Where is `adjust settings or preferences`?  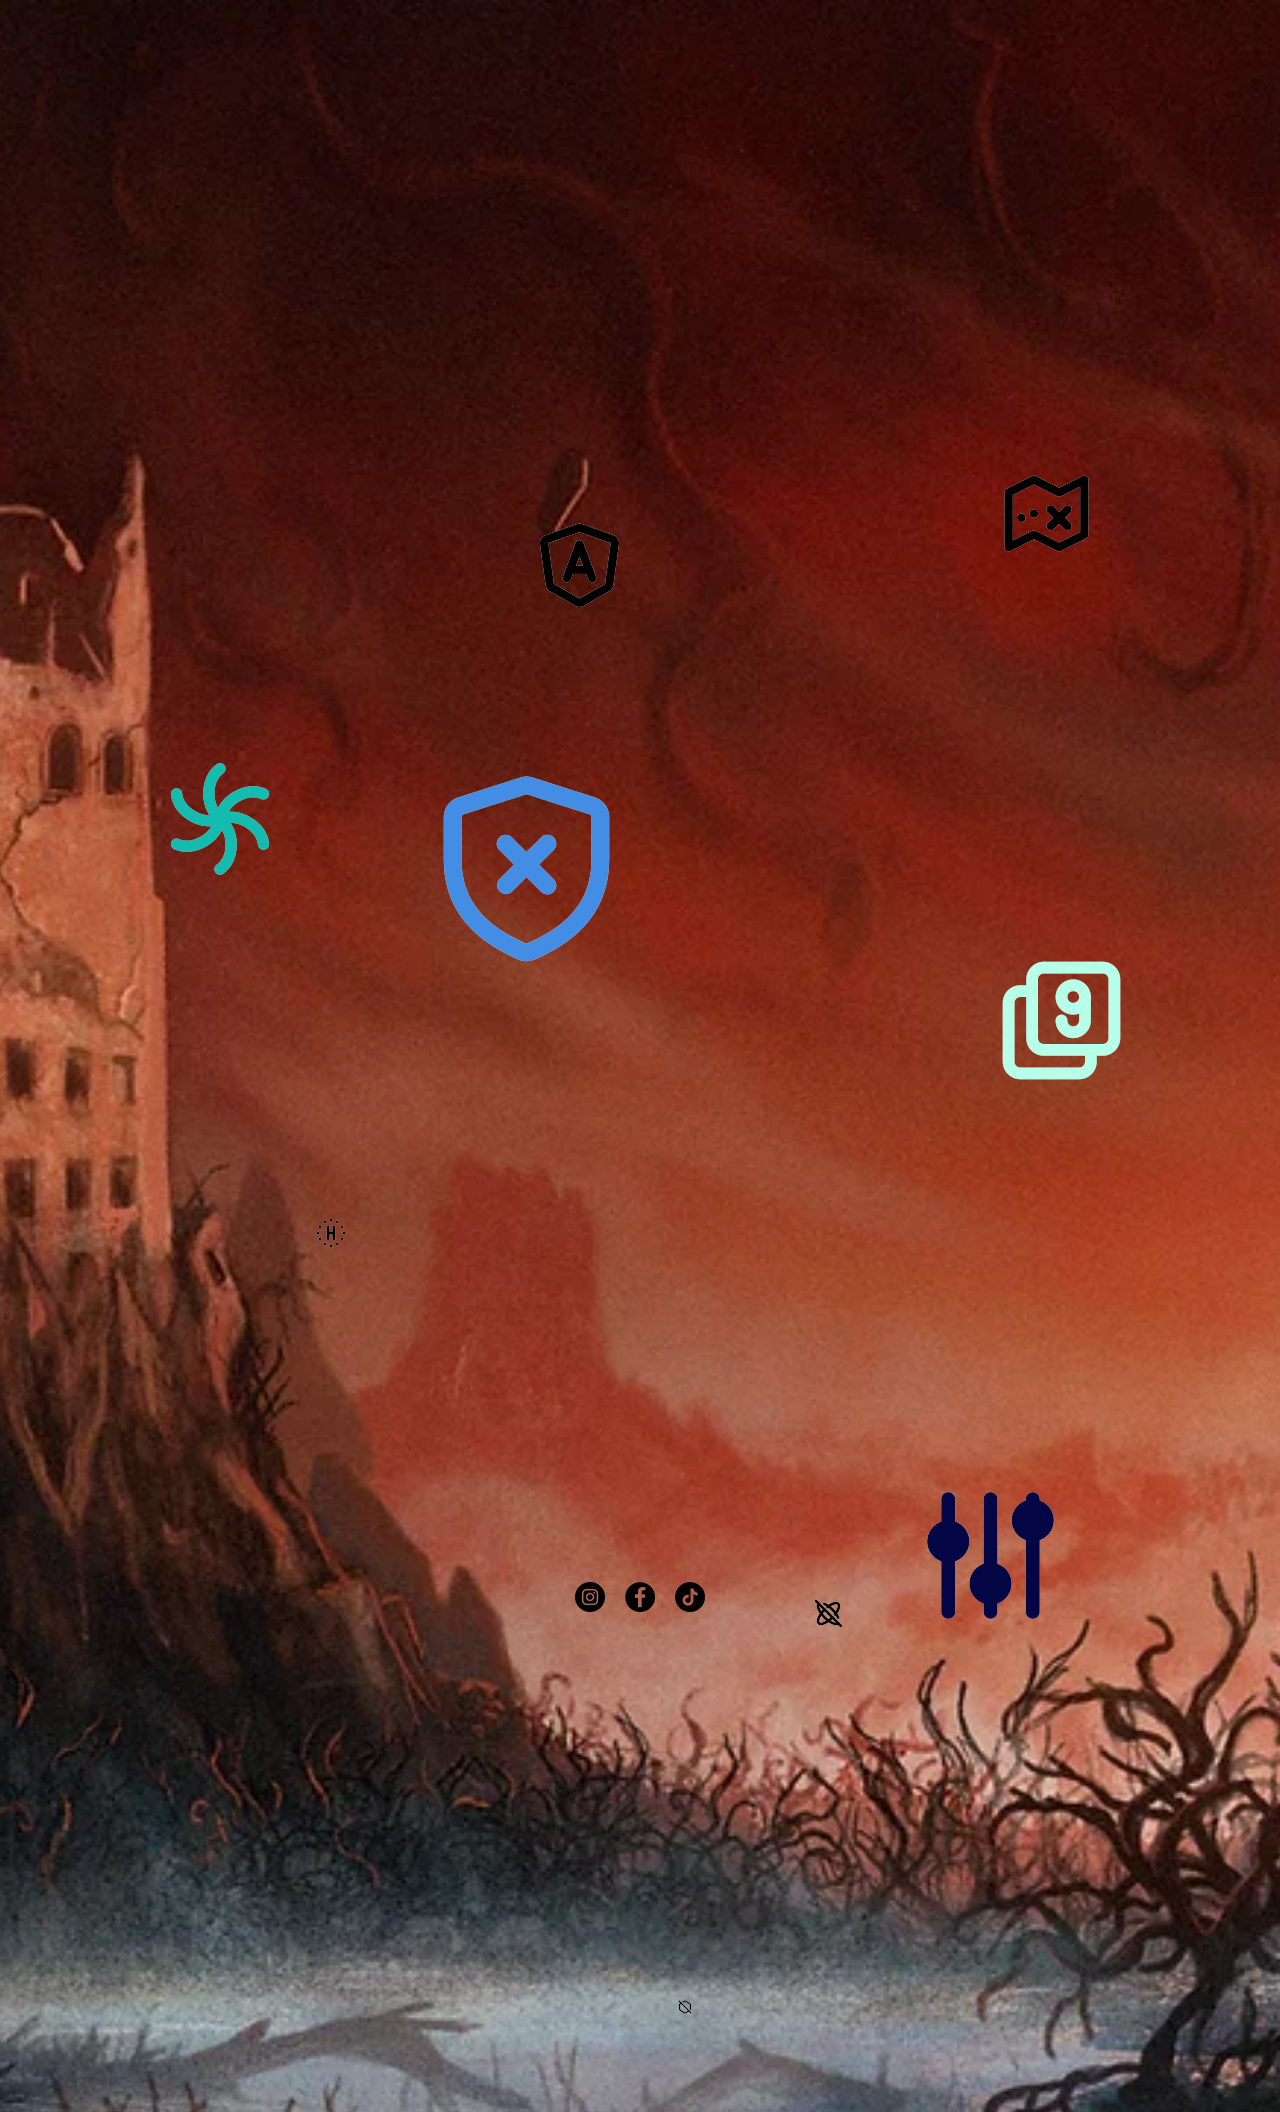
adjust settings or preferences is located at coordinates (990, 1555).